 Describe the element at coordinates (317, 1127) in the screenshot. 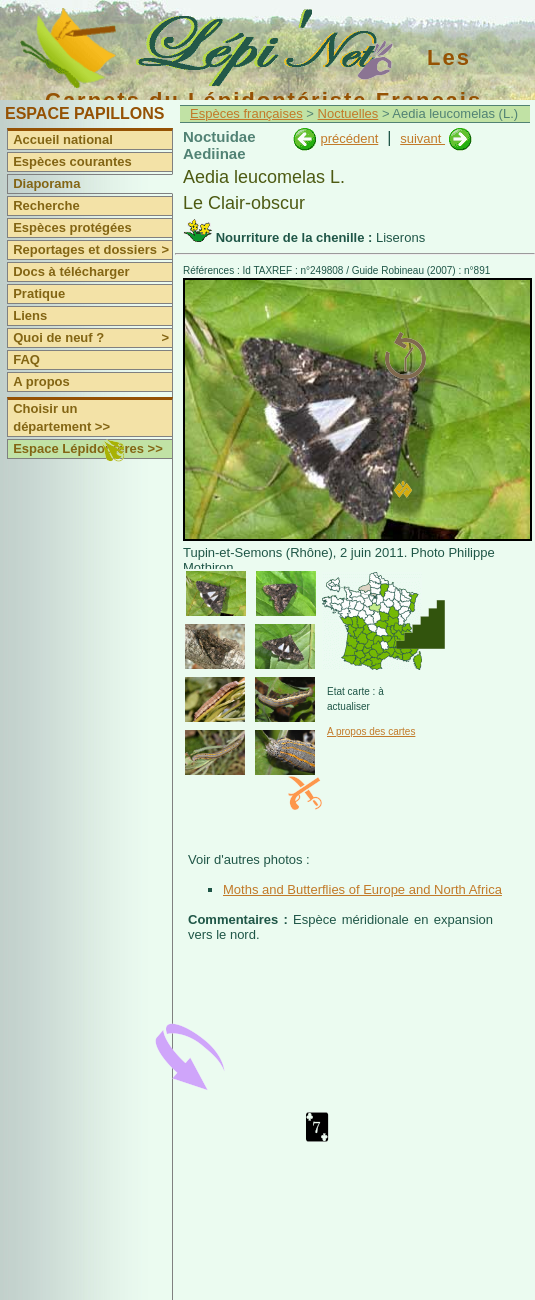

I see `seven of clubs playing card` at that location.